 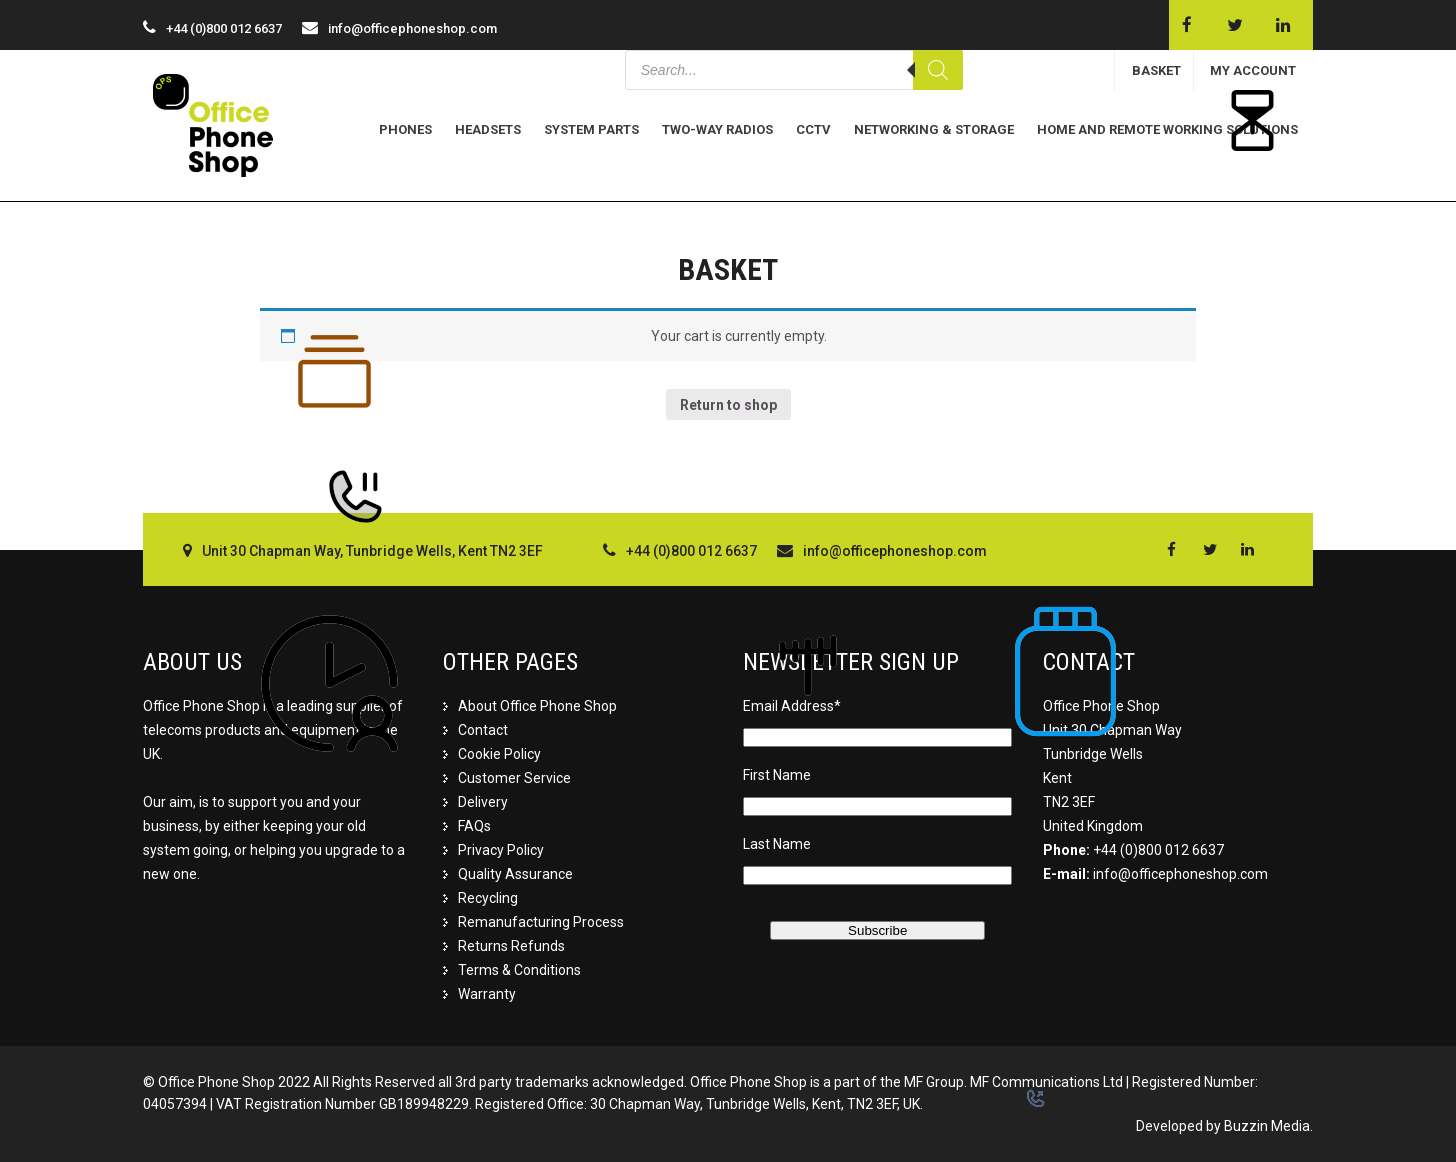 I want to click on put current call on hold, so click(x=356, y=495).